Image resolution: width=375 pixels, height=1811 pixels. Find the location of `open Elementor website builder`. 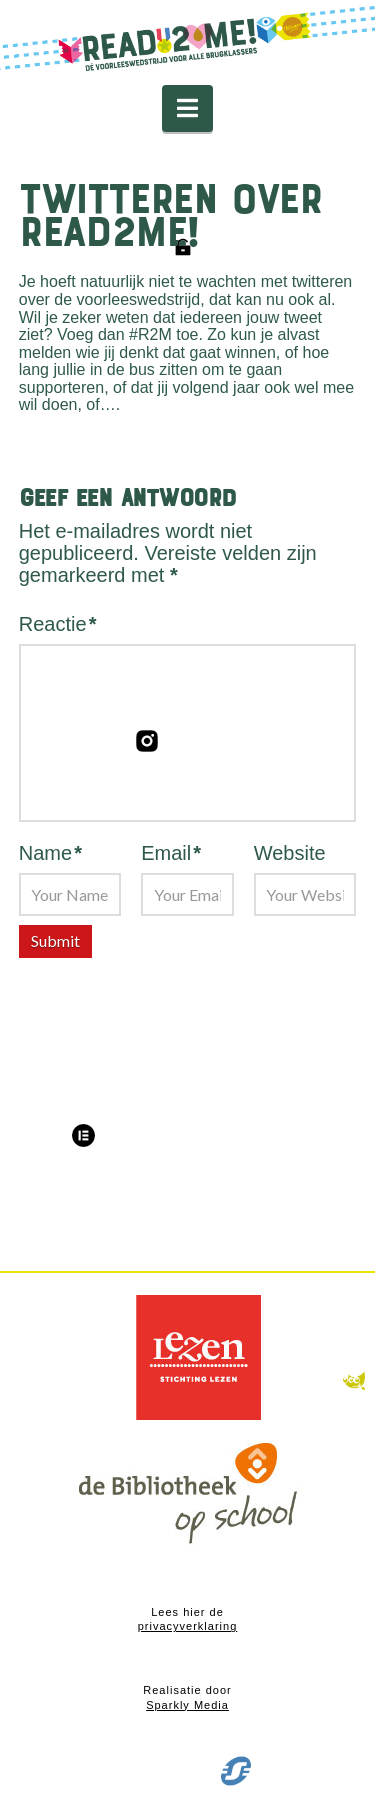

open Elementor website builder is located at coordinates (83, 1135).